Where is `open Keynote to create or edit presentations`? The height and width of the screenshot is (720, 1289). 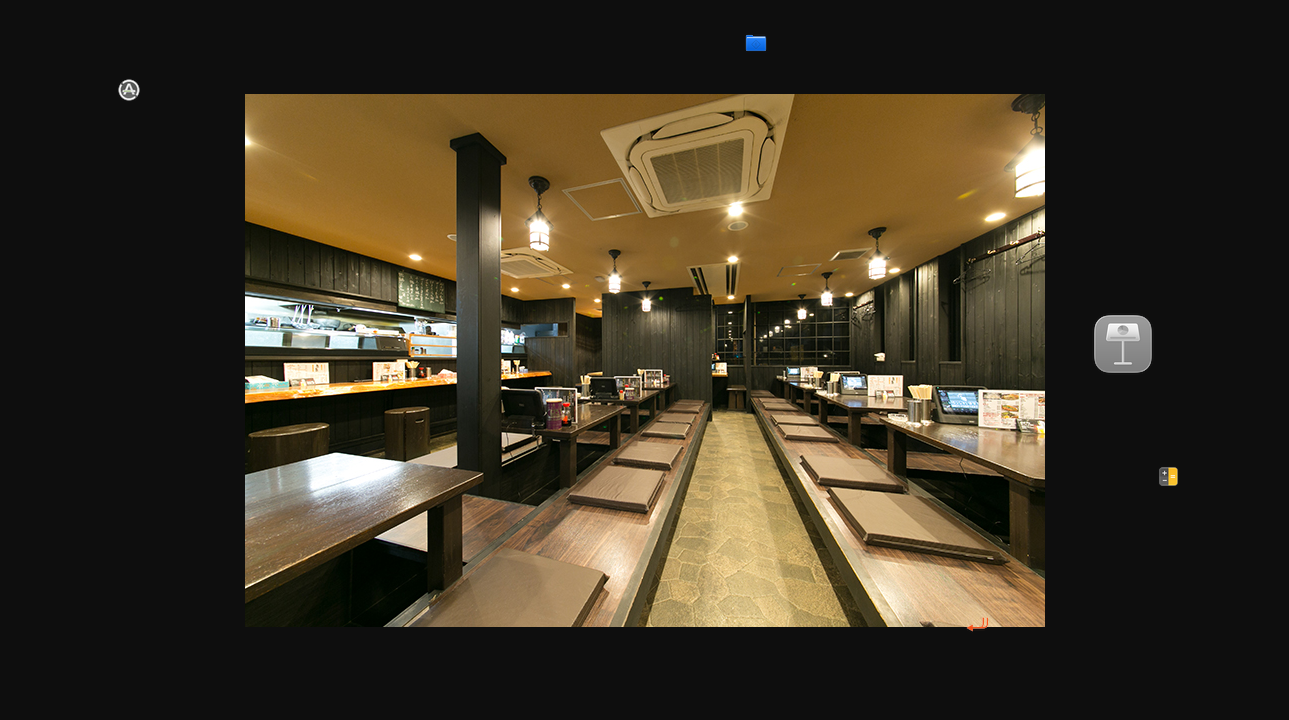 open Keynote to create or edit presentations is located at coordinates (1123, 344).